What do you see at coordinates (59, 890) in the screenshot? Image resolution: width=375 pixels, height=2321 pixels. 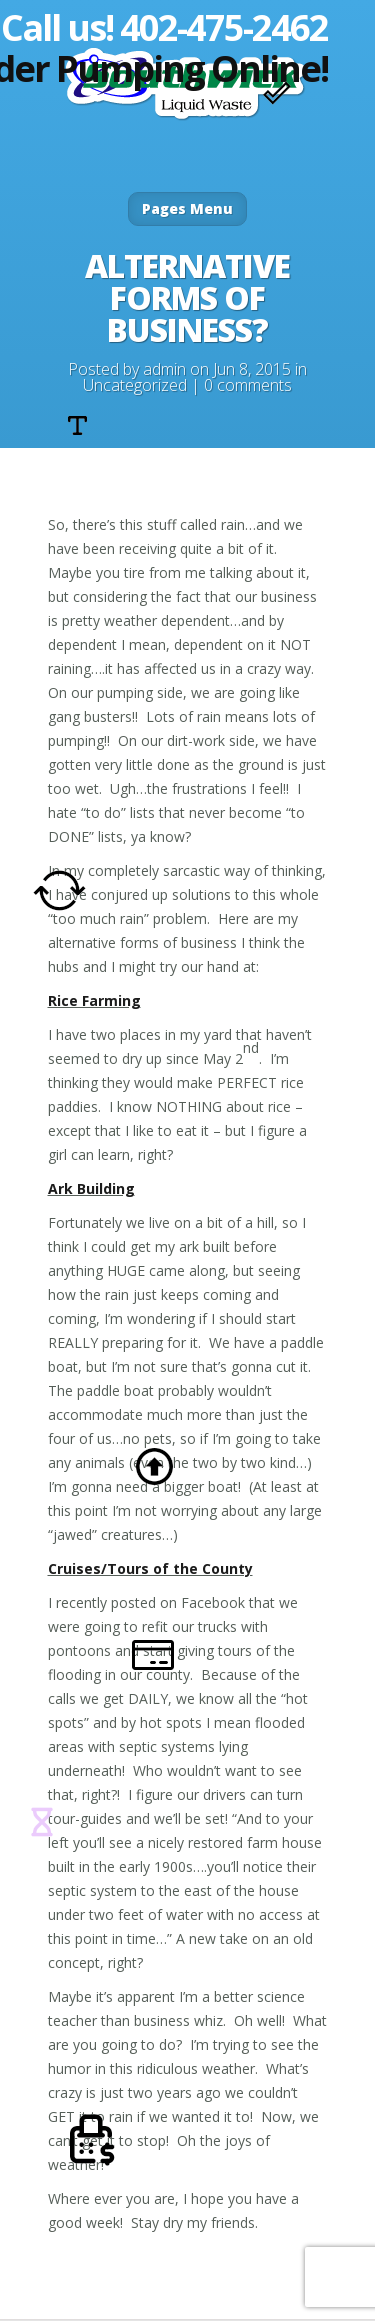 I see `sync or refresh data` at bounding box center [59, 890].